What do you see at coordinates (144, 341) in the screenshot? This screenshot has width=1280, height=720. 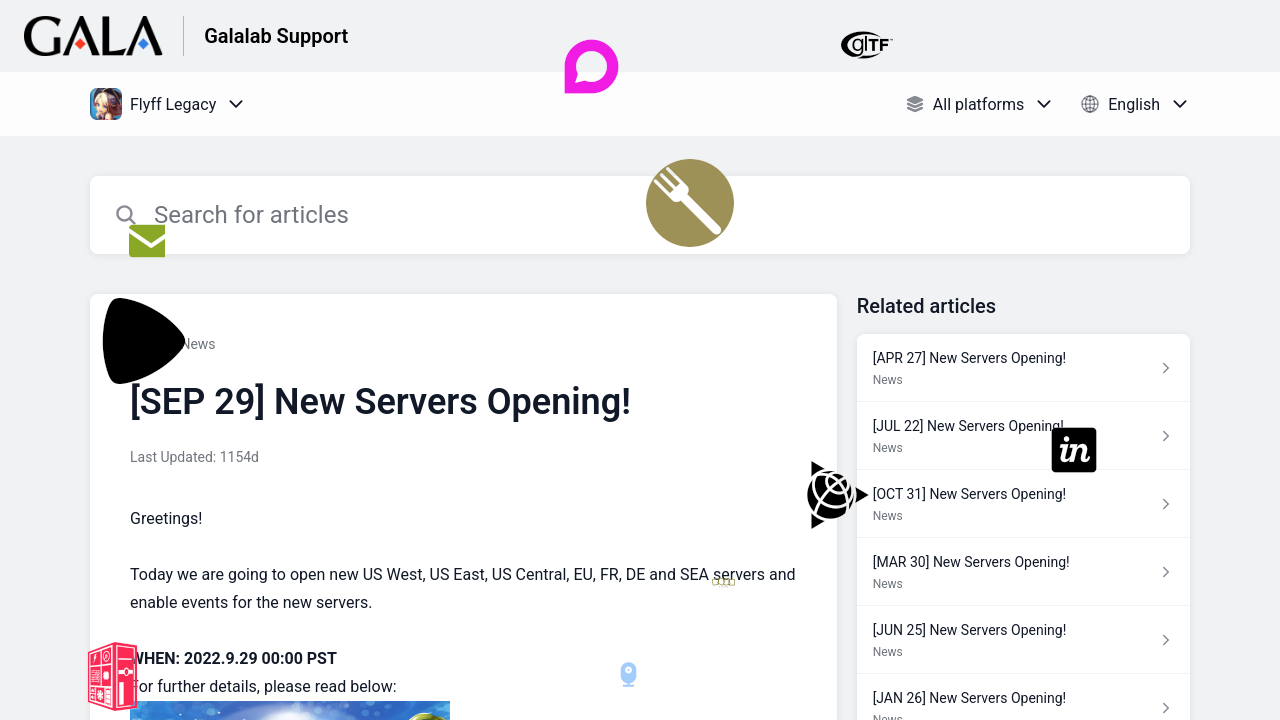 I see `open the Zalando shopping app` at bounding box center [144, 341].